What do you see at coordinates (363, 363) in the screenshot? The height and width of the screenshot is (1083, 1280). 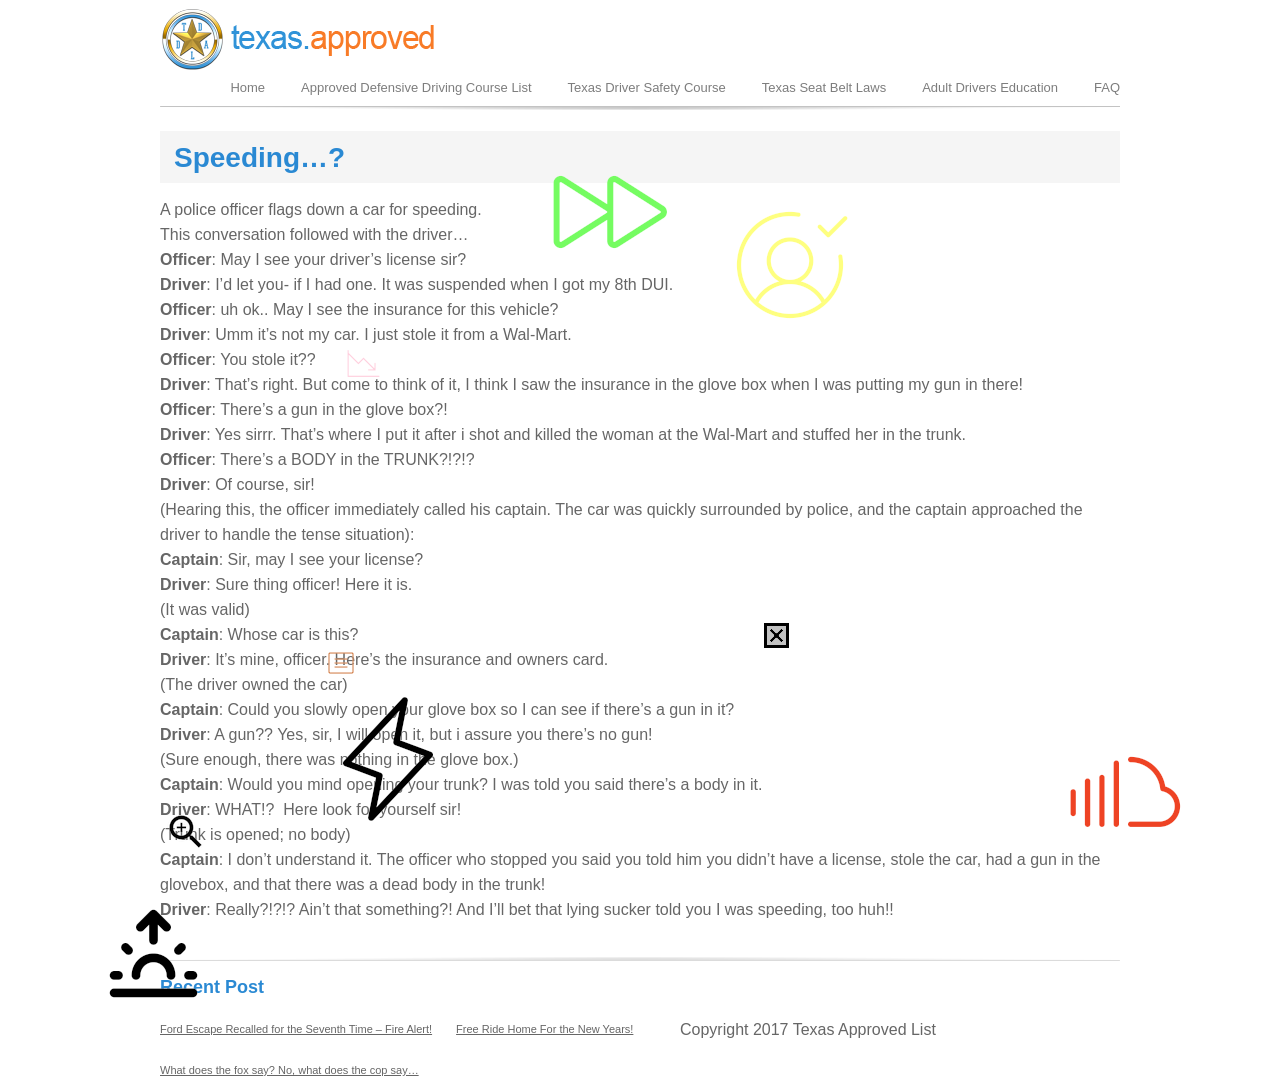 I see `view declining metrics or trends` at bounding box center [363, 363].